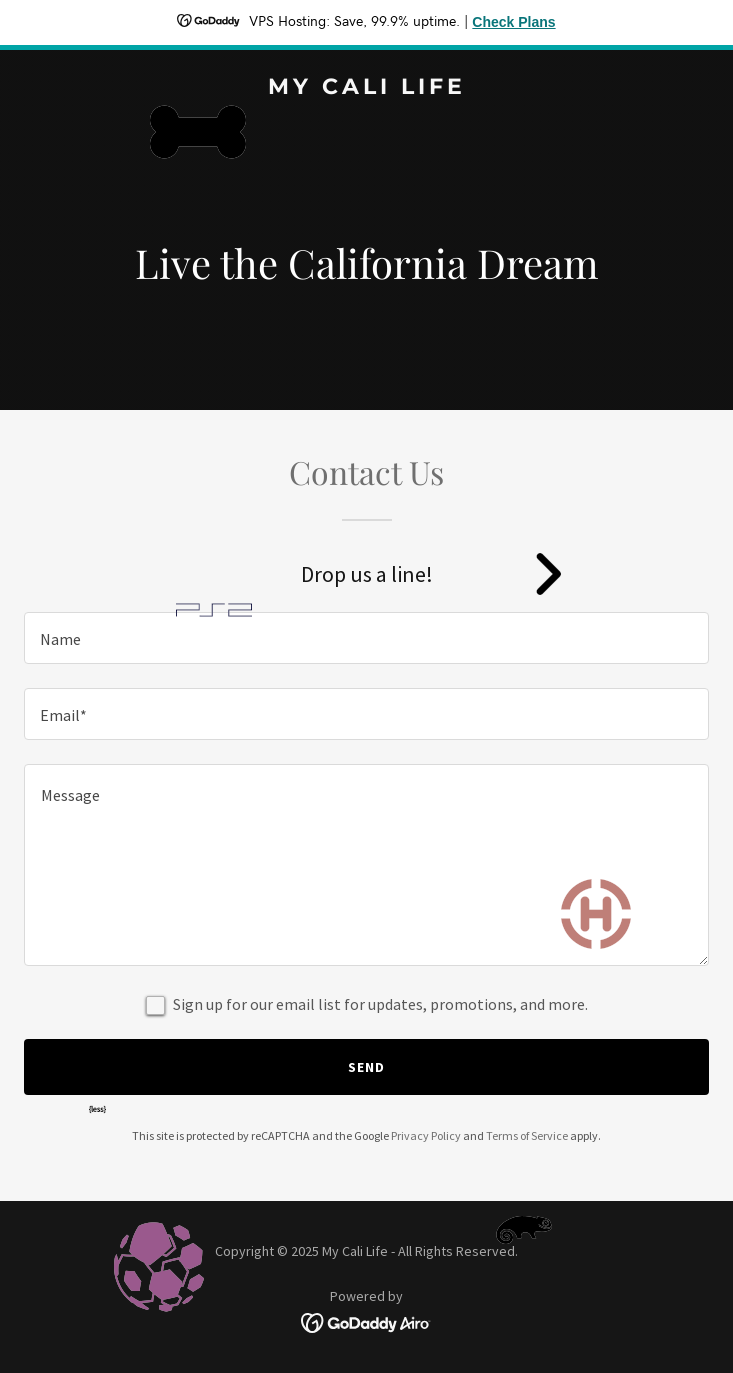 The width and height of the screenshot is (733, 1373). What do you see at coordinates (524, 1230) in the screenshot?
I see `openSUSE Linux distribution logo` at bounding box center [524, 1230].